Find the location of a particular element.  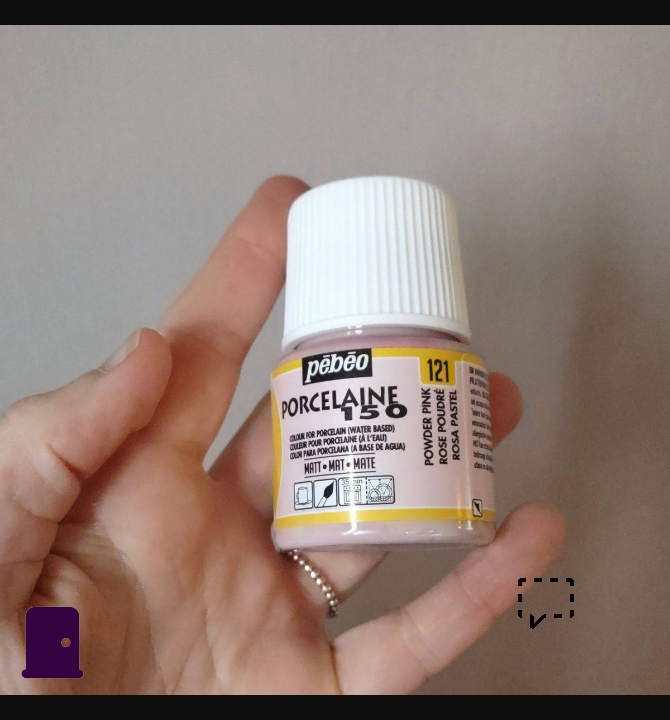

a draft comment or unsaved message is located at coordinates (546, 602).